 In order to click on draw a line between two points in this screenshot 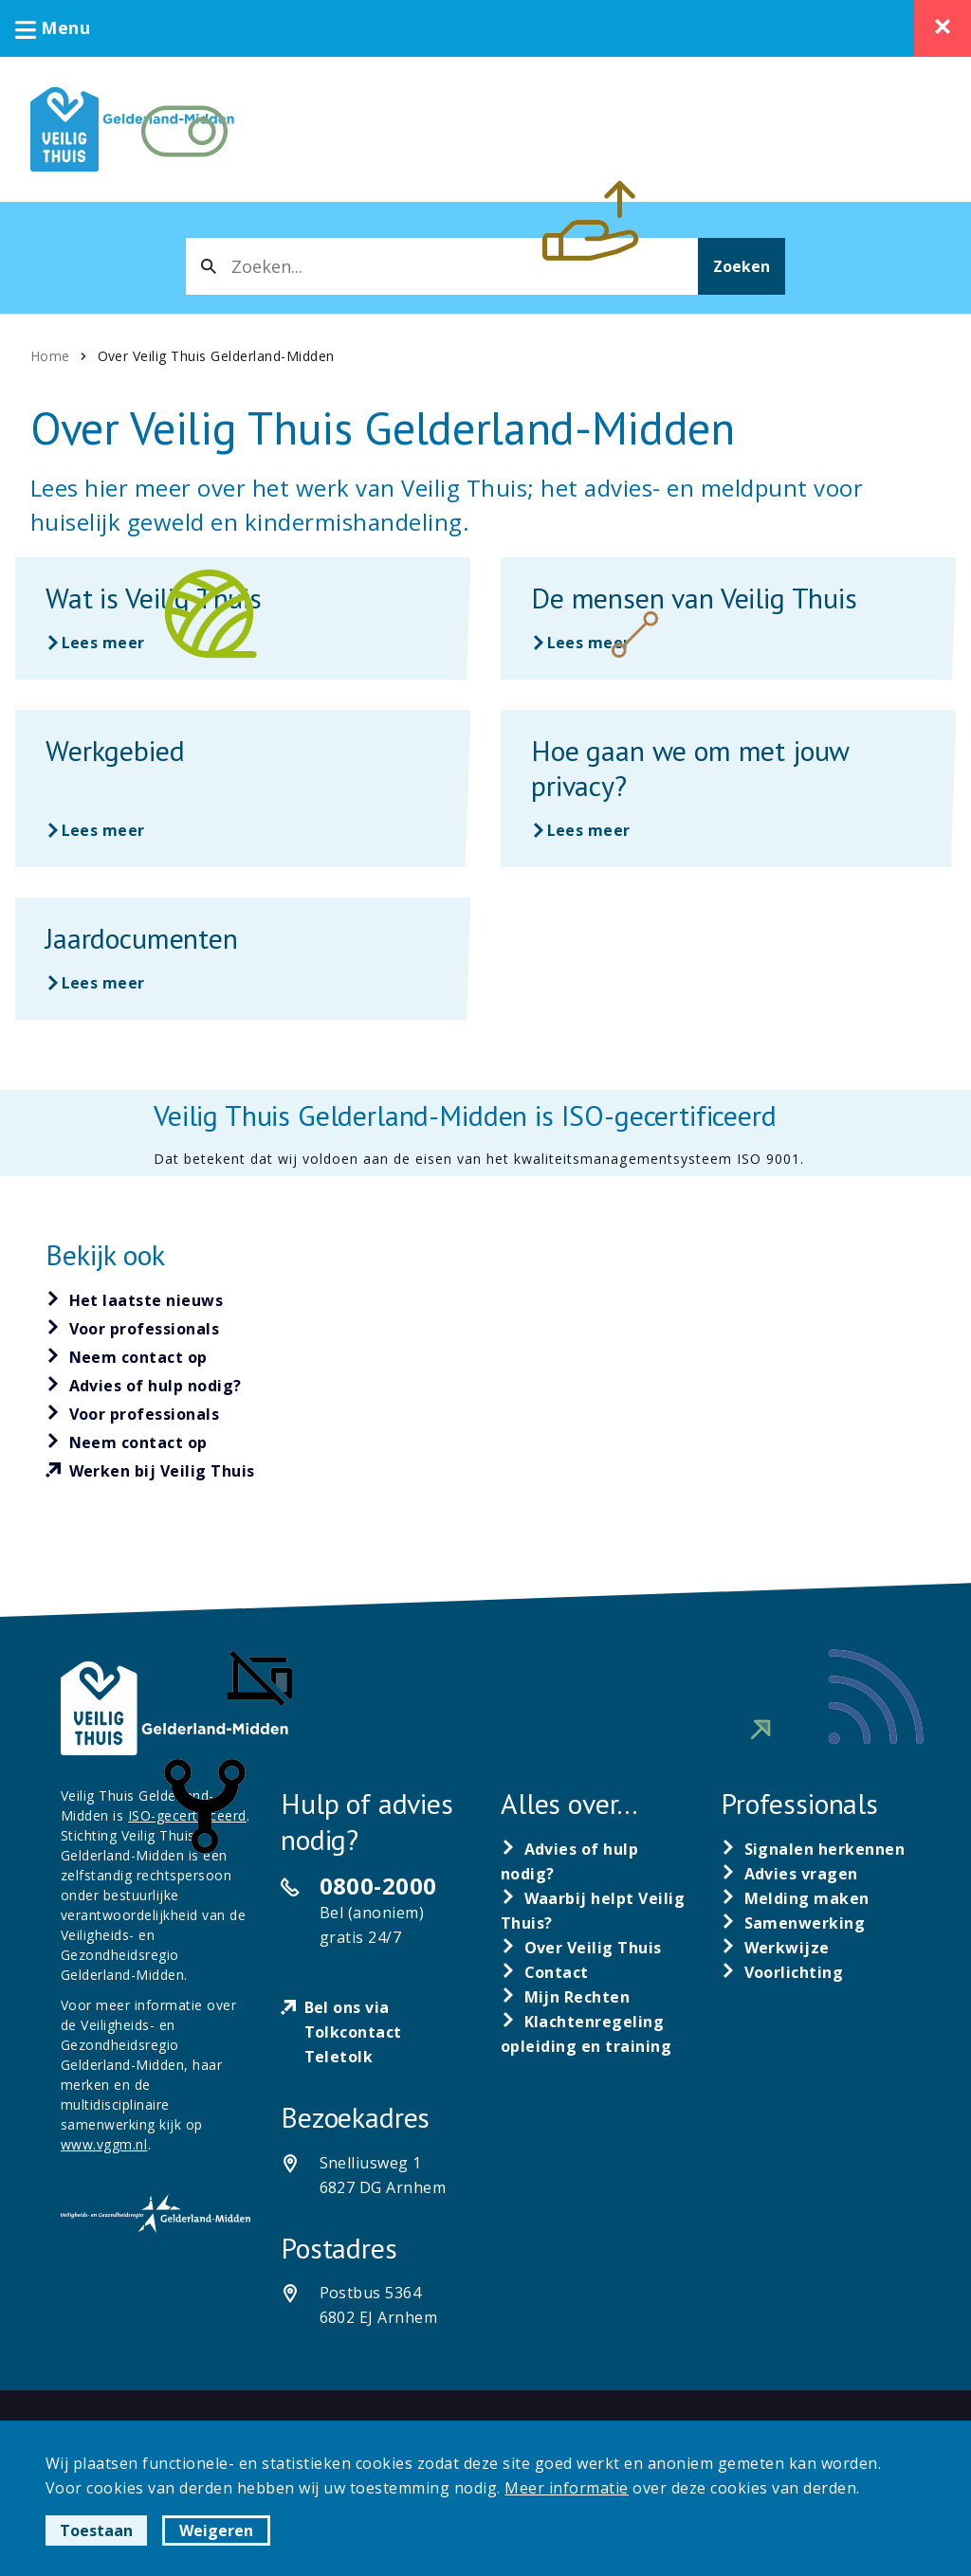, I will do `click(634, 634)`.